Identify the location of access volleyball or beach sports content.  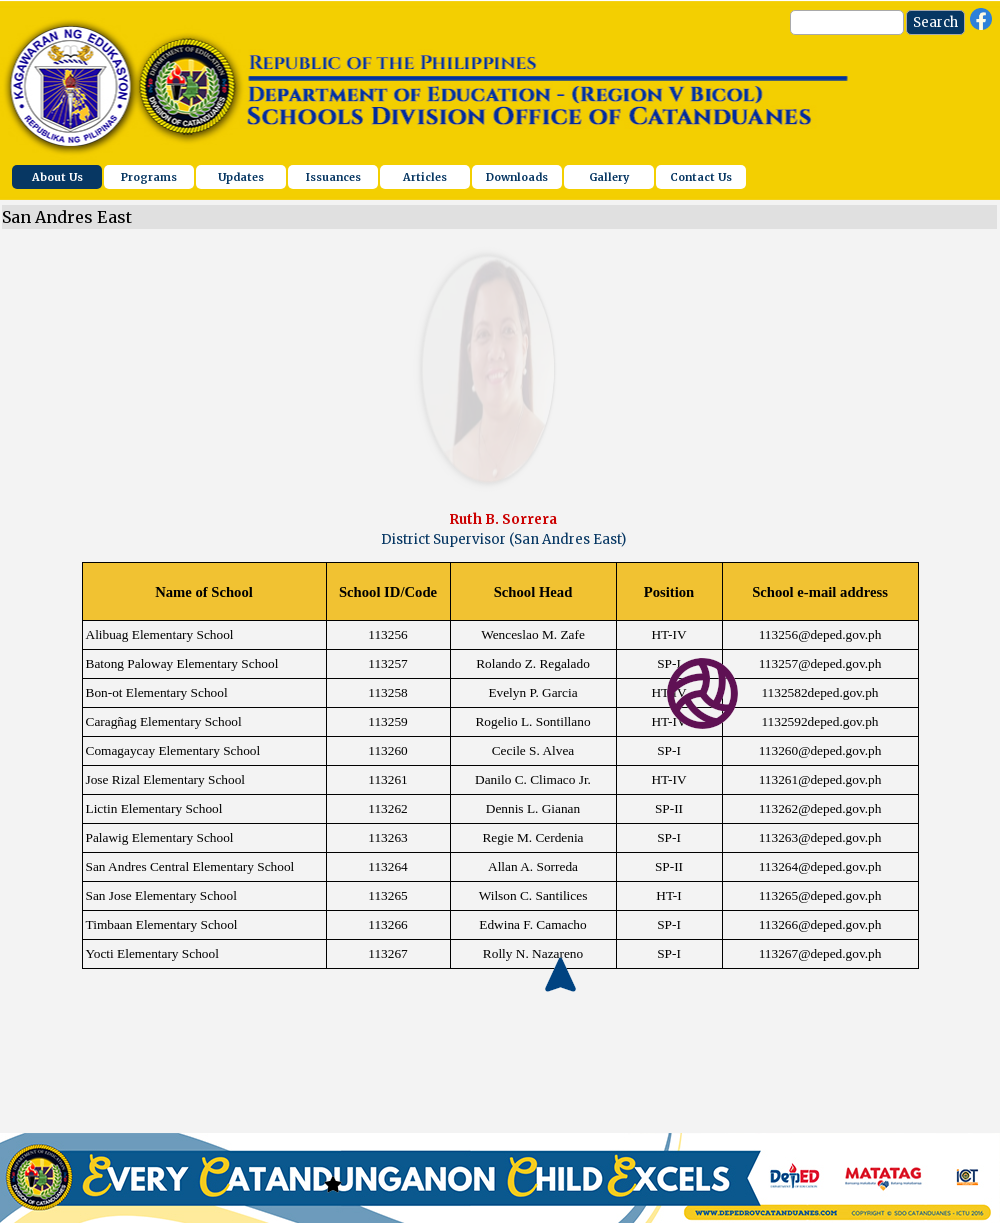
(702, 693).